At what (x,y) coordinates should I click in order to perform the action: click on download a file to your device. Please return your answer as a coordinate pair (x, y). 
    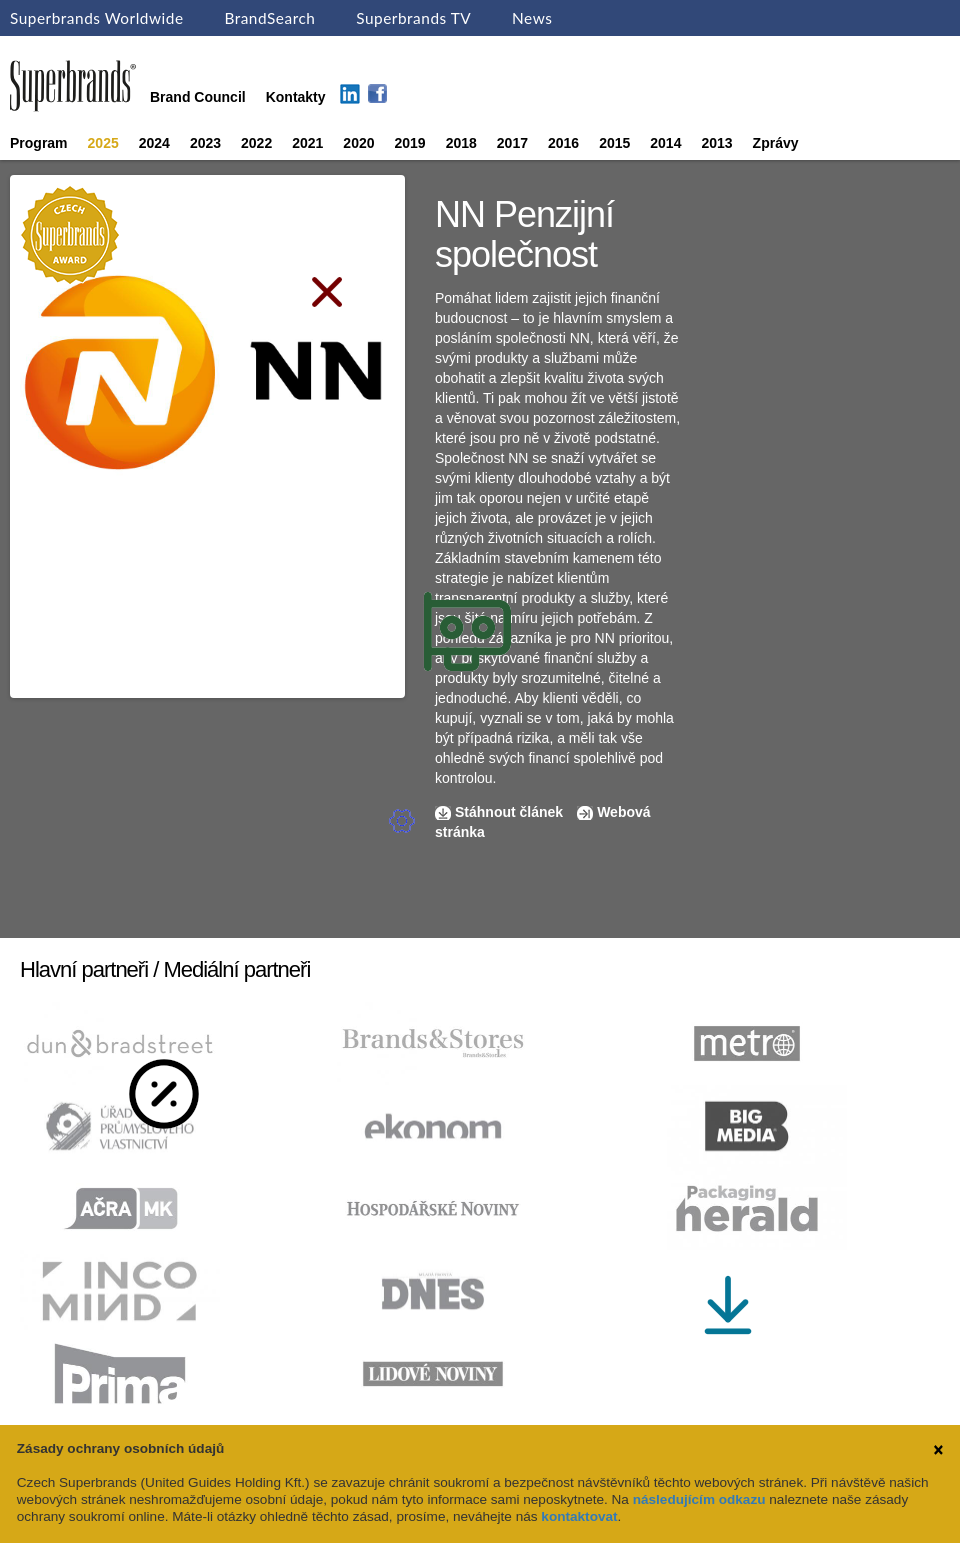
    Looking at the image, I should click on (728, 1305).